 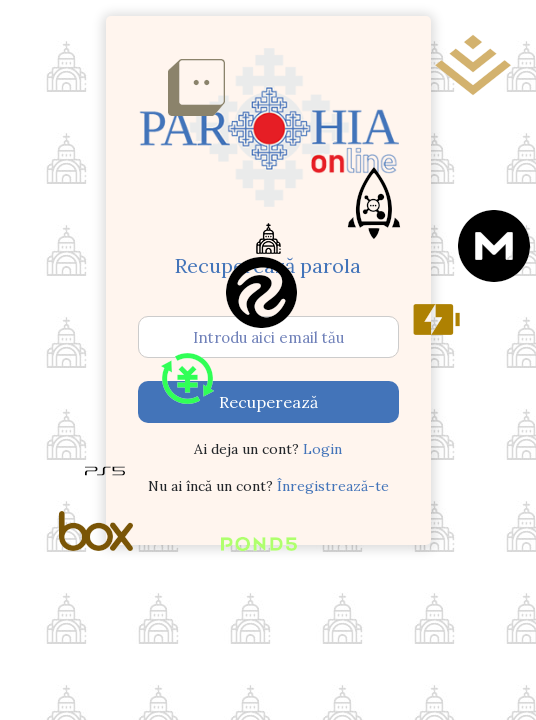 What do you see at coordinates (261, 292) in the screenshot?
I see `open Roboflow app or website` at bounding box center [261, 292].